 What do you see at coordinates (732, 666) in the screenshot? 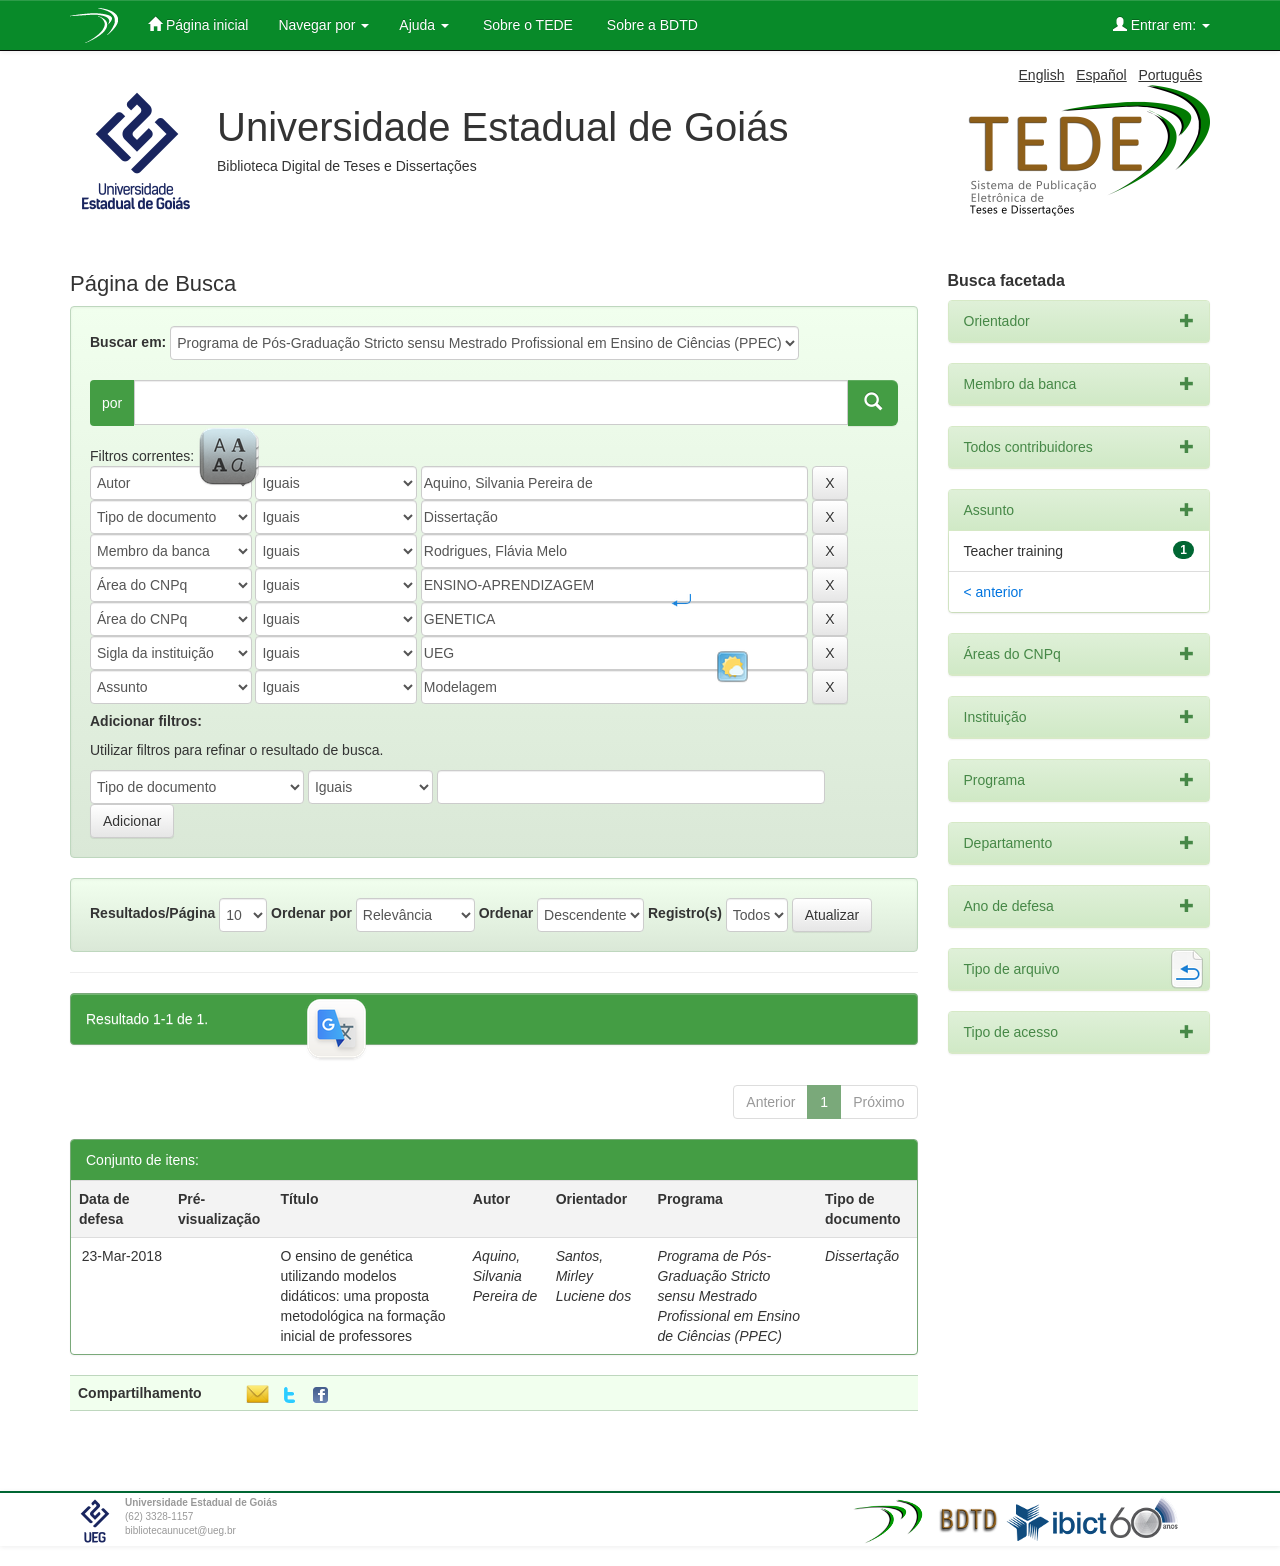
I see `open the weather app` at bounding box center [732, 666].